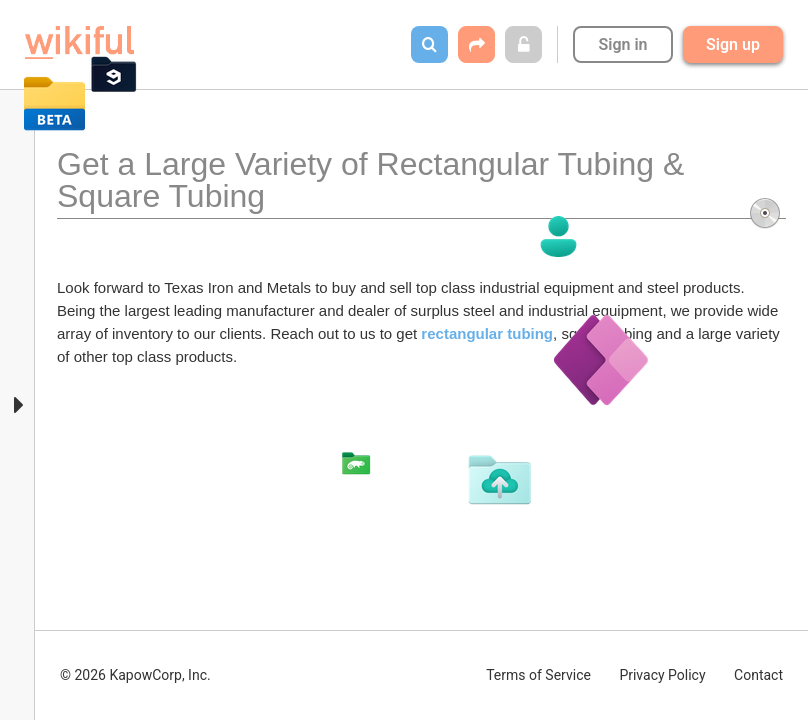 Image resolution: width=808 pixels, height=720 pixels. Describe the element at coordinates (499, 481) in the screenshot. I see `access windows update download folder` at that location.